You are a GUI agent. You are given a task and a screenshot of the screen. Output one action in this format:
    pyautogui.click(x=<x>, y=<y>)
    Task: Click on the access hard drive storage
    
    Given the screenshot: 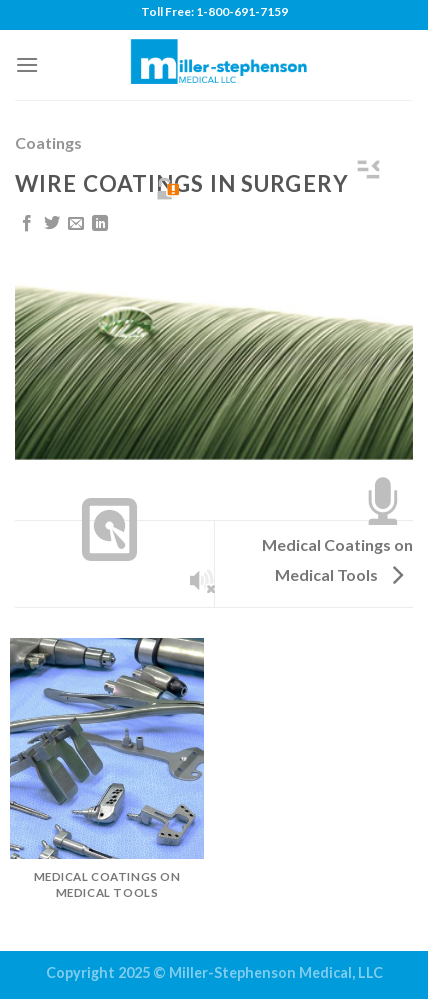 What is the action you would take?
    pyautogui.click(x=109, y=529)
    